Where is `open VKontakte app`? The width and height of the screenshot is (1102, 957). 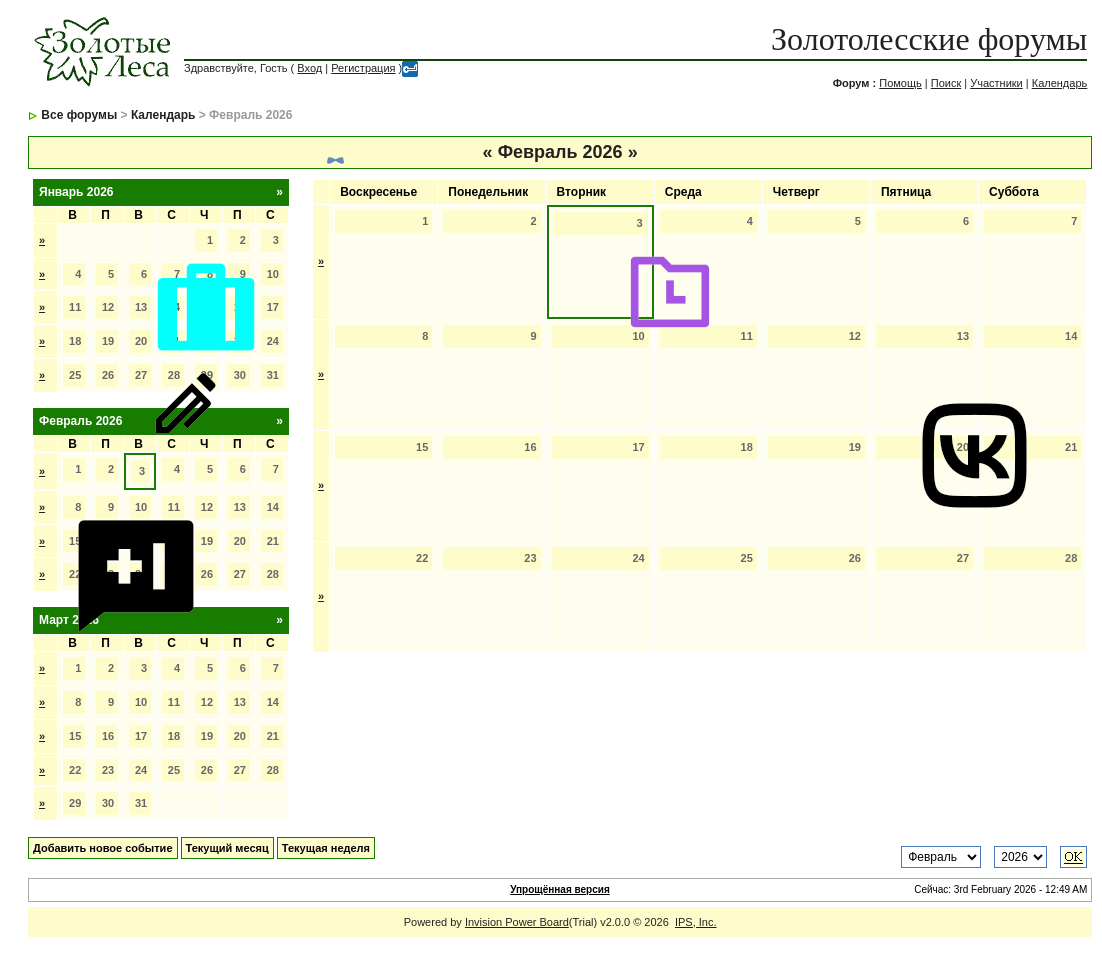
open VKontakte app is located at coordinates (974, 455).